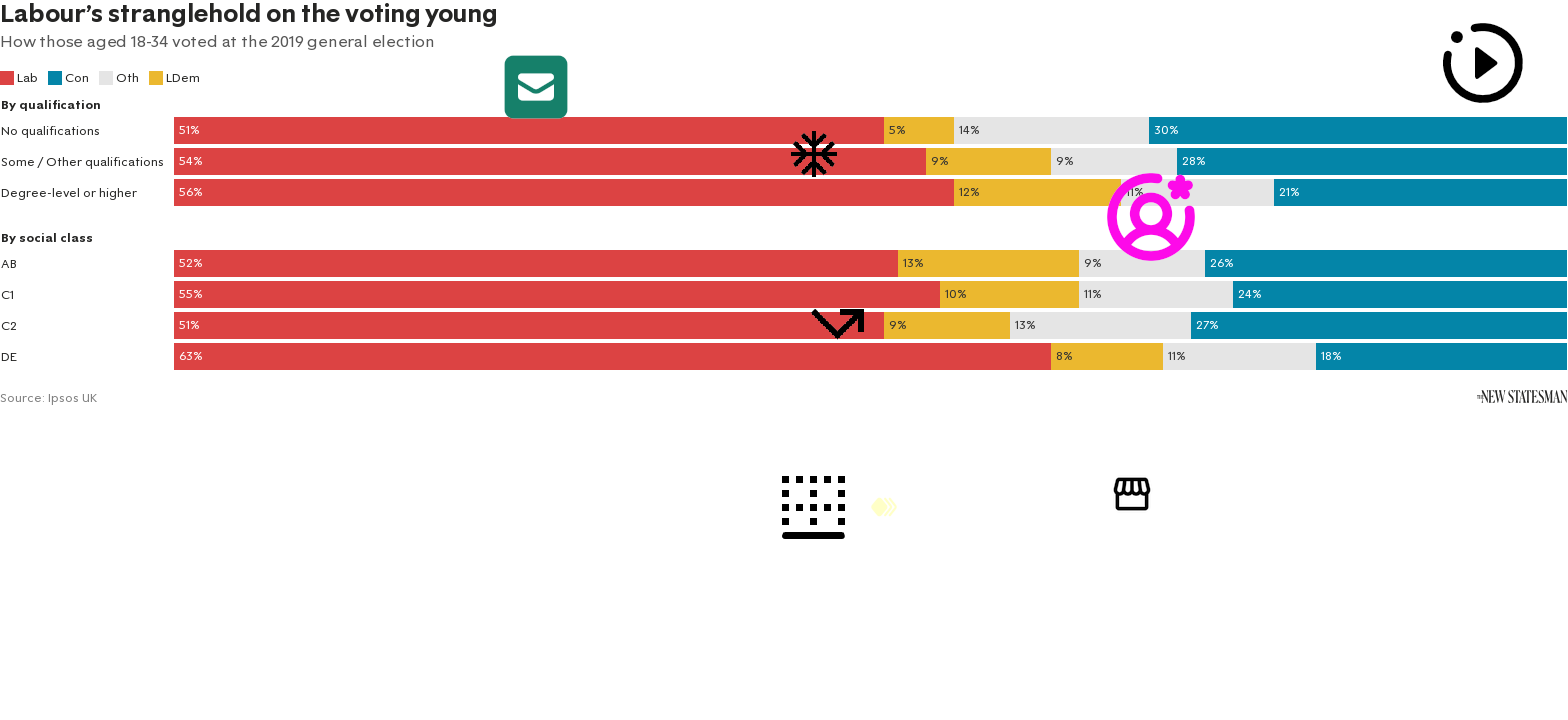  What do you see at coordinates (837, 323) in the screenshot?
I see `indicates an outgoing call that wasn't answered` at bounding box center [837, 323].